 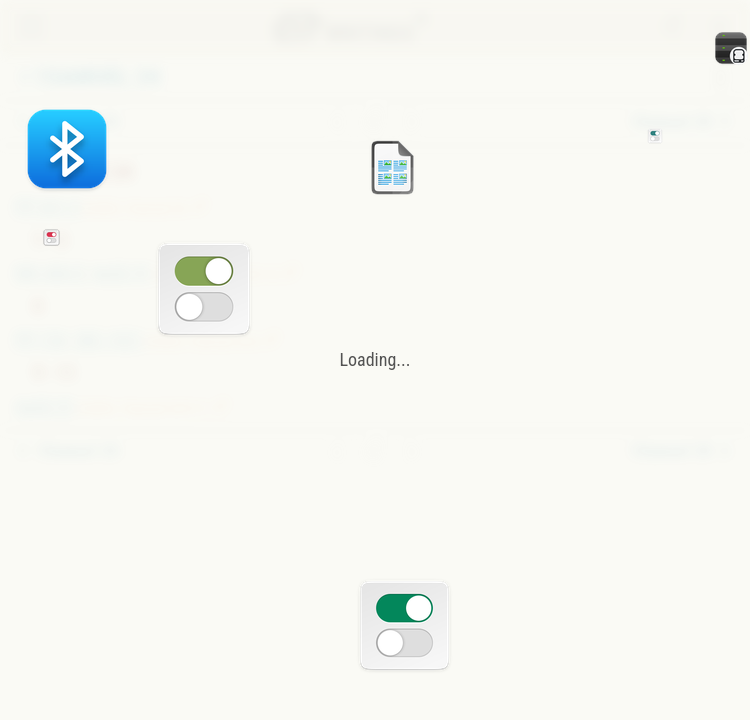 What do you see at coordinates (204, 289) in the screenshot?
I see `open gnome tweaks settings` at bounding box center [204, 289].